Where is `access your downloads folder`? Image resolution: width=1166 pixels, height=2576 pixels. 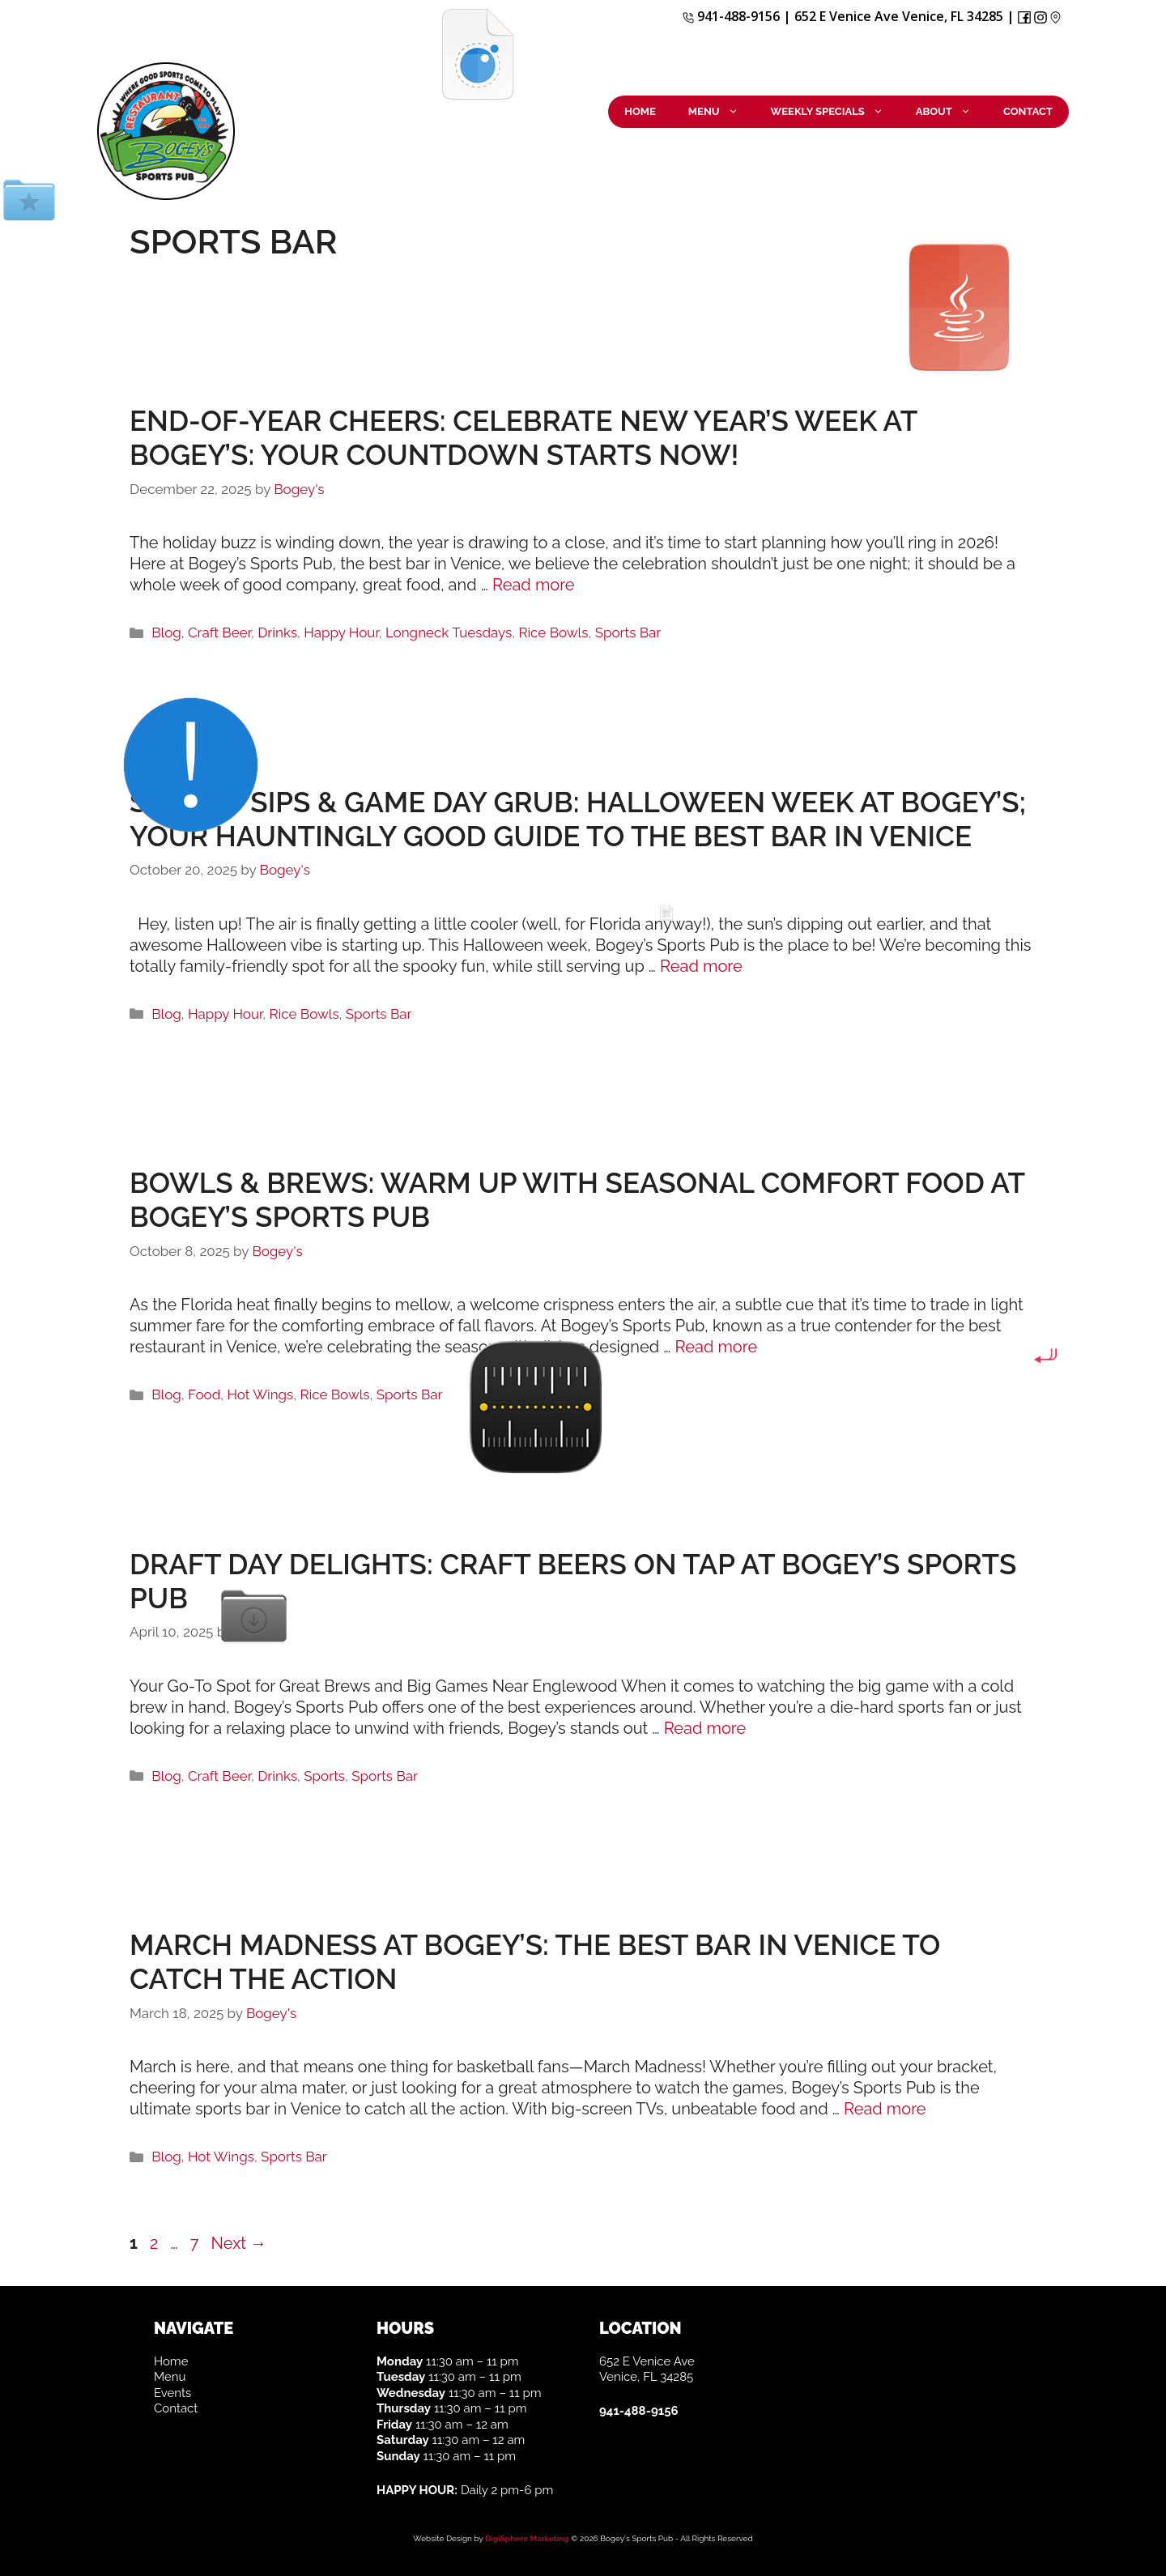 access your downloads folder is located at coordinates (253, 1616).